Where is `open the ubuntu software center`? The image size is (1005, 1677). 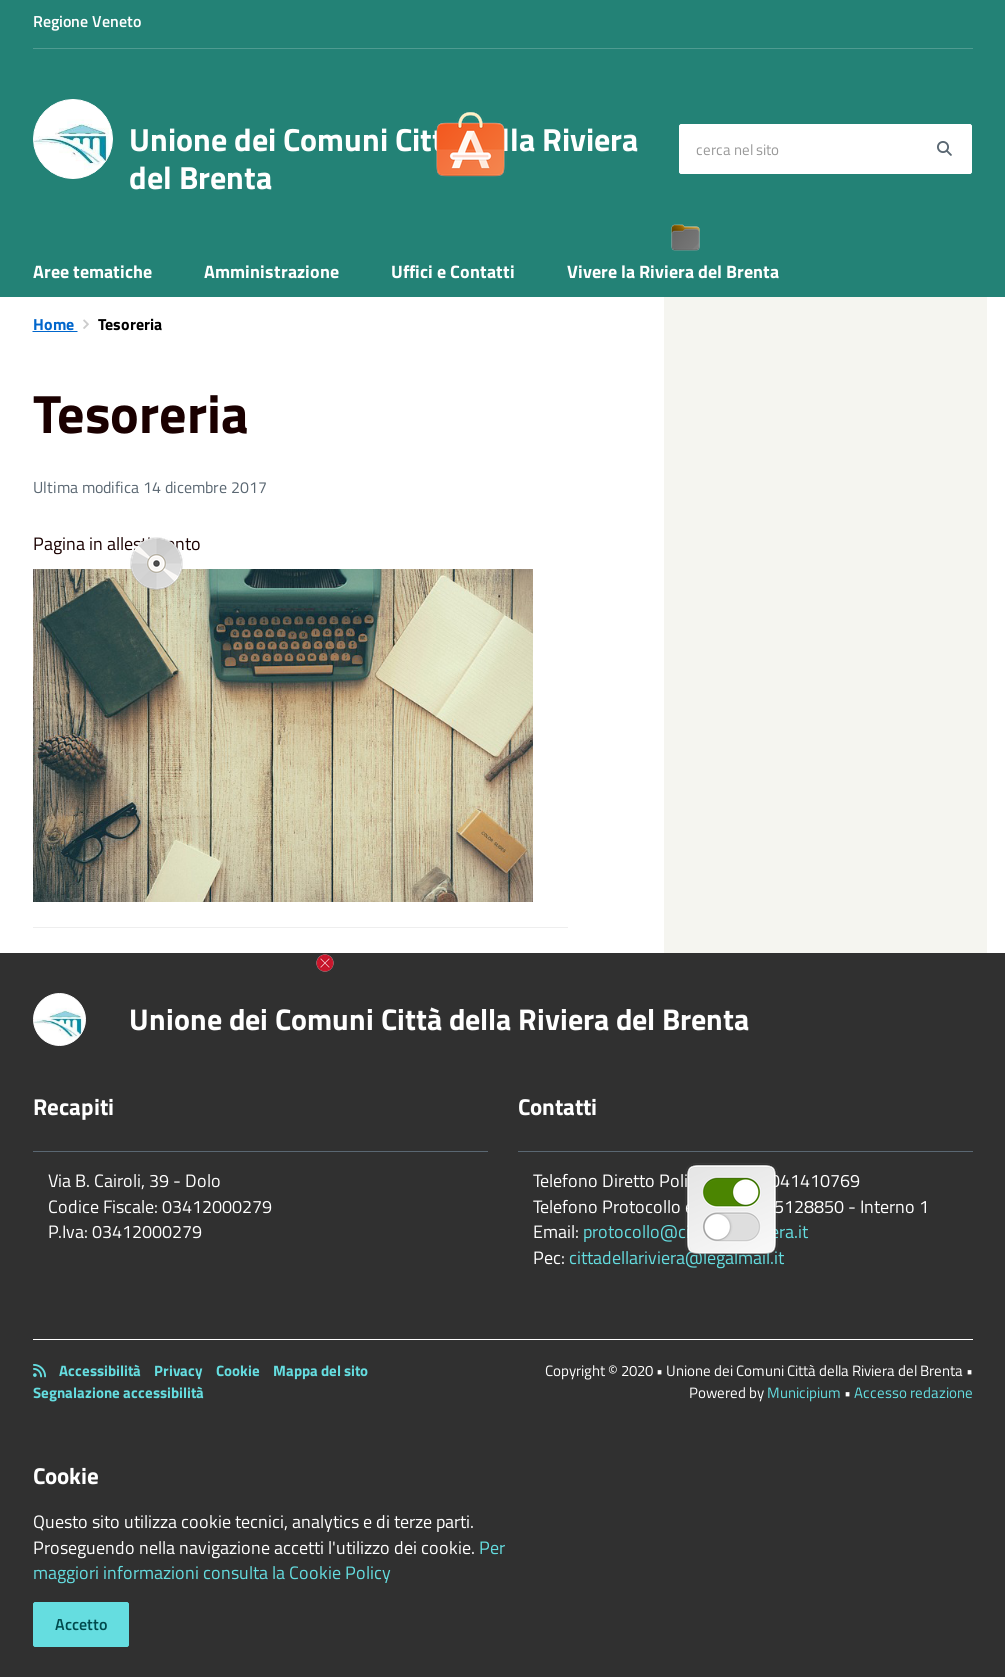 open the ubuntu software center is located at coordinates (470, 149).